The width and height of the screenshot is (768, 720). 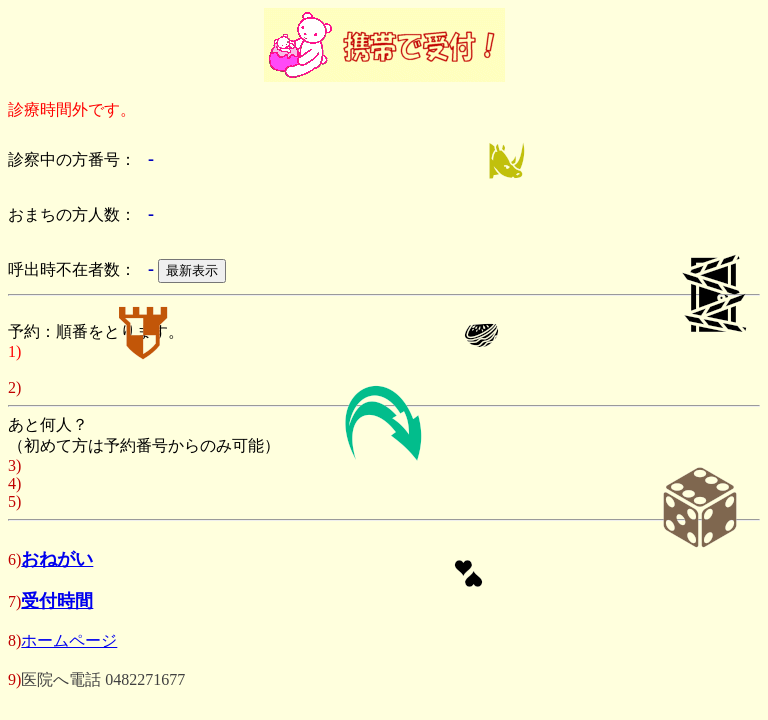 I want to click on roll the dice or randomize, so click(x=700, y=508).